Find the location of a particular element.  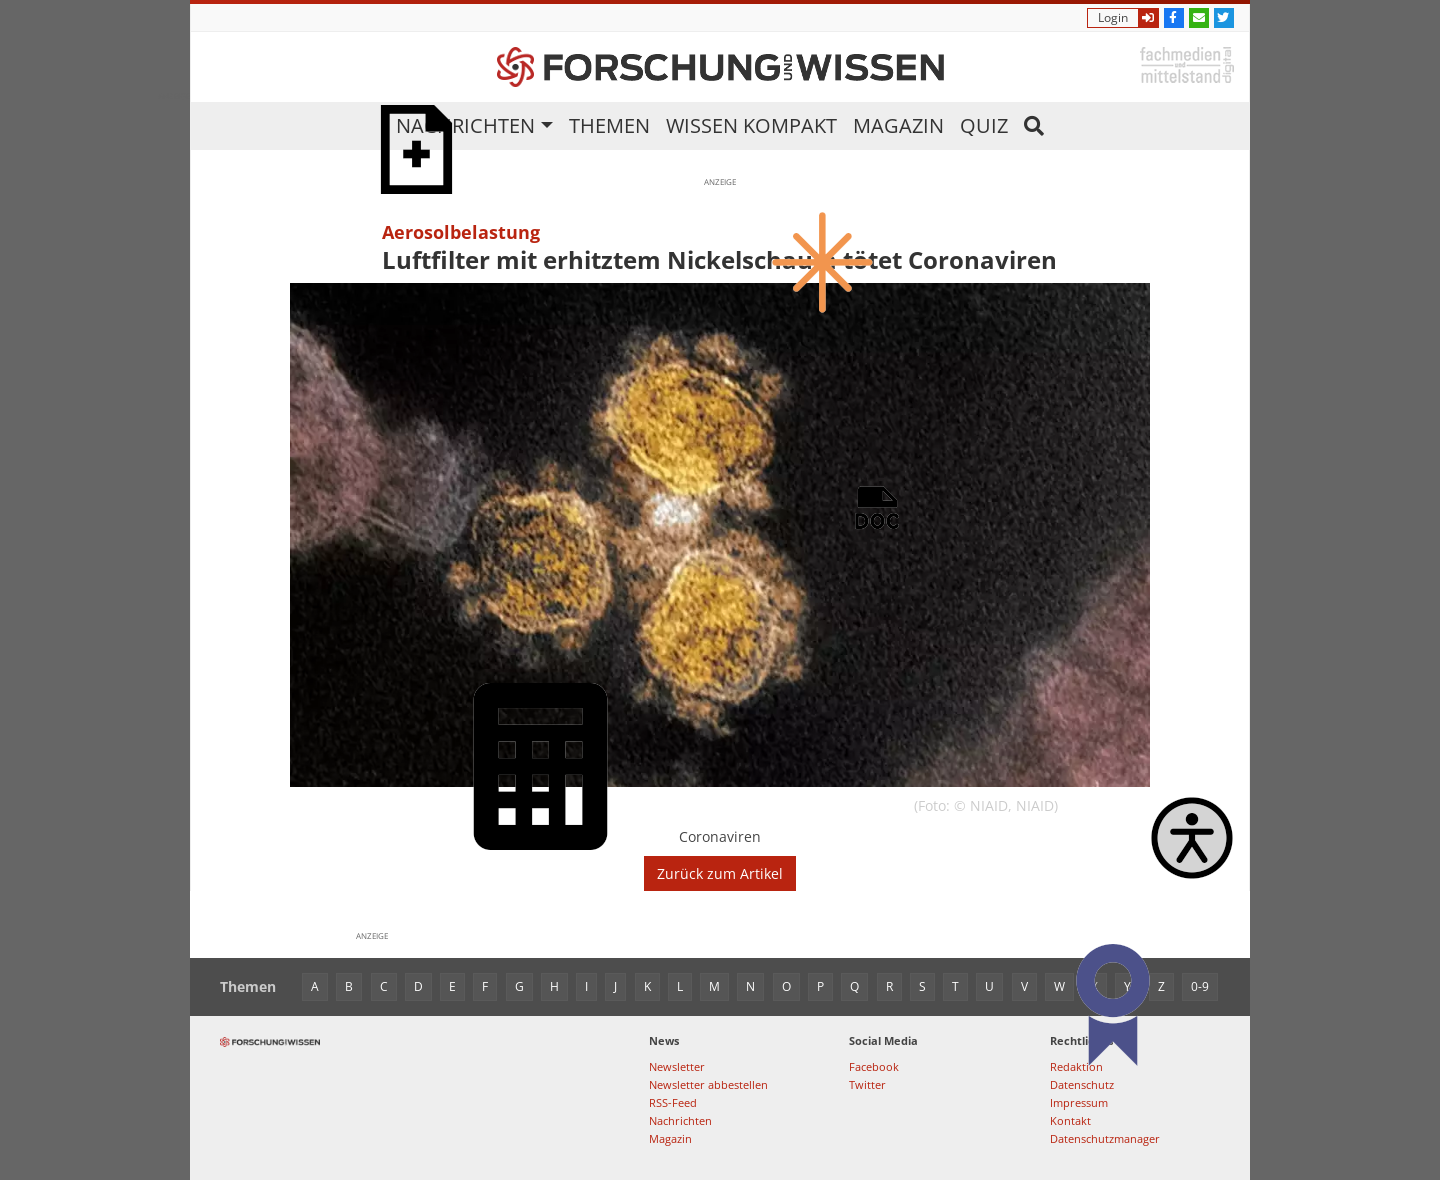

create a new document is located at coordinates (416, 149).